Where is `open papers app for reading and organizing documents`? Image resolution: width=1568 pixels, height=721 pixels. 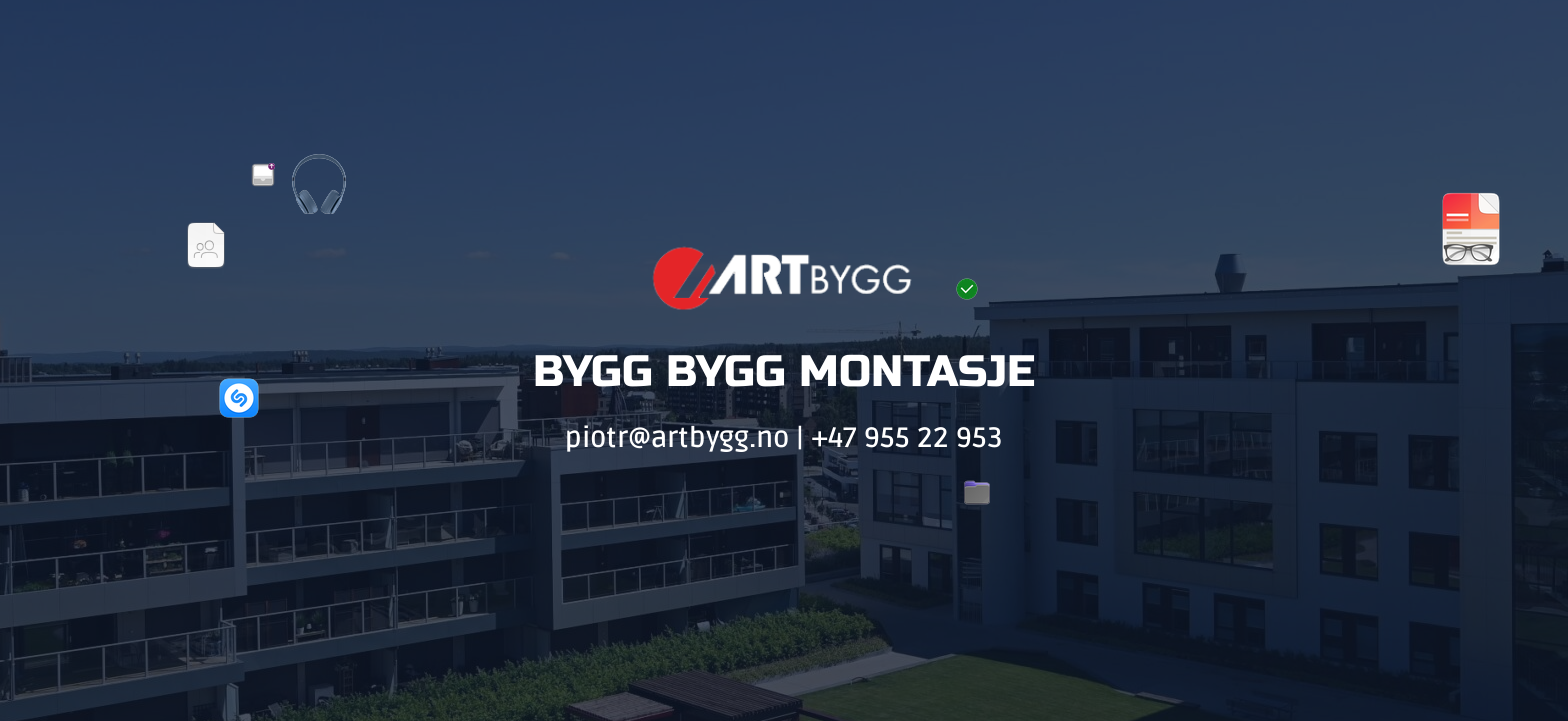
open papers app for reading and organizing documents is located at coordinates (1471, 229).